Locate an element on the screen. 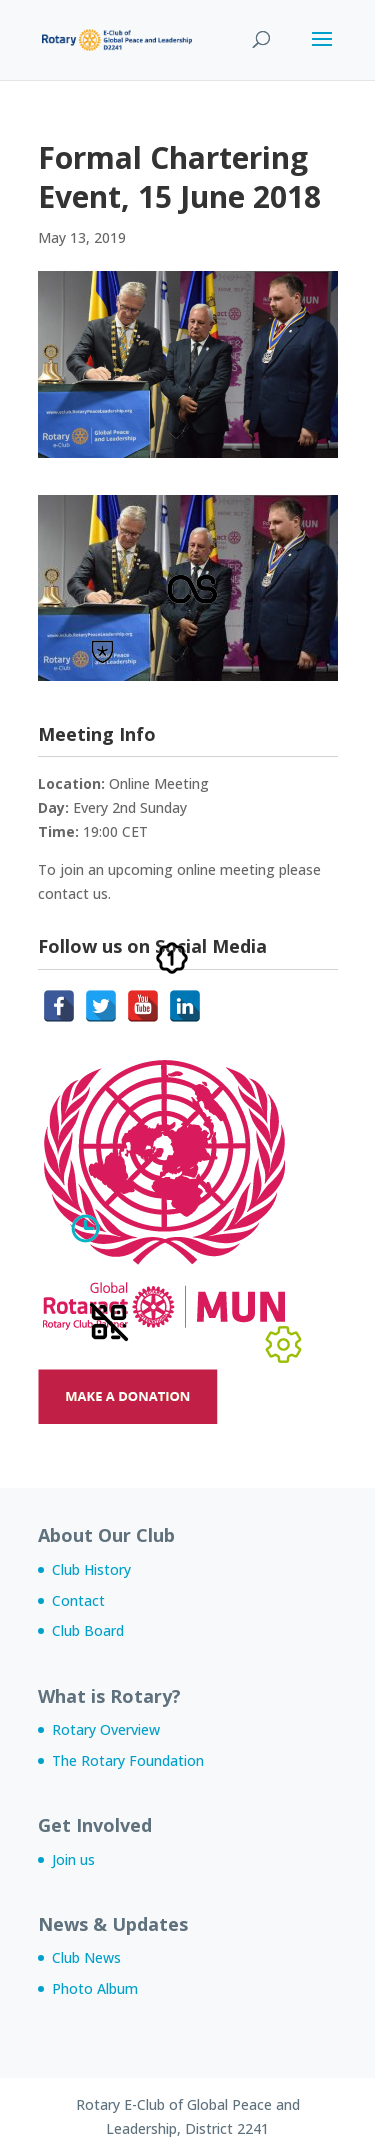 The width and height of the screenshot is (375, 2156). indicates first place or top ranking is located at coordinates (172, 958).